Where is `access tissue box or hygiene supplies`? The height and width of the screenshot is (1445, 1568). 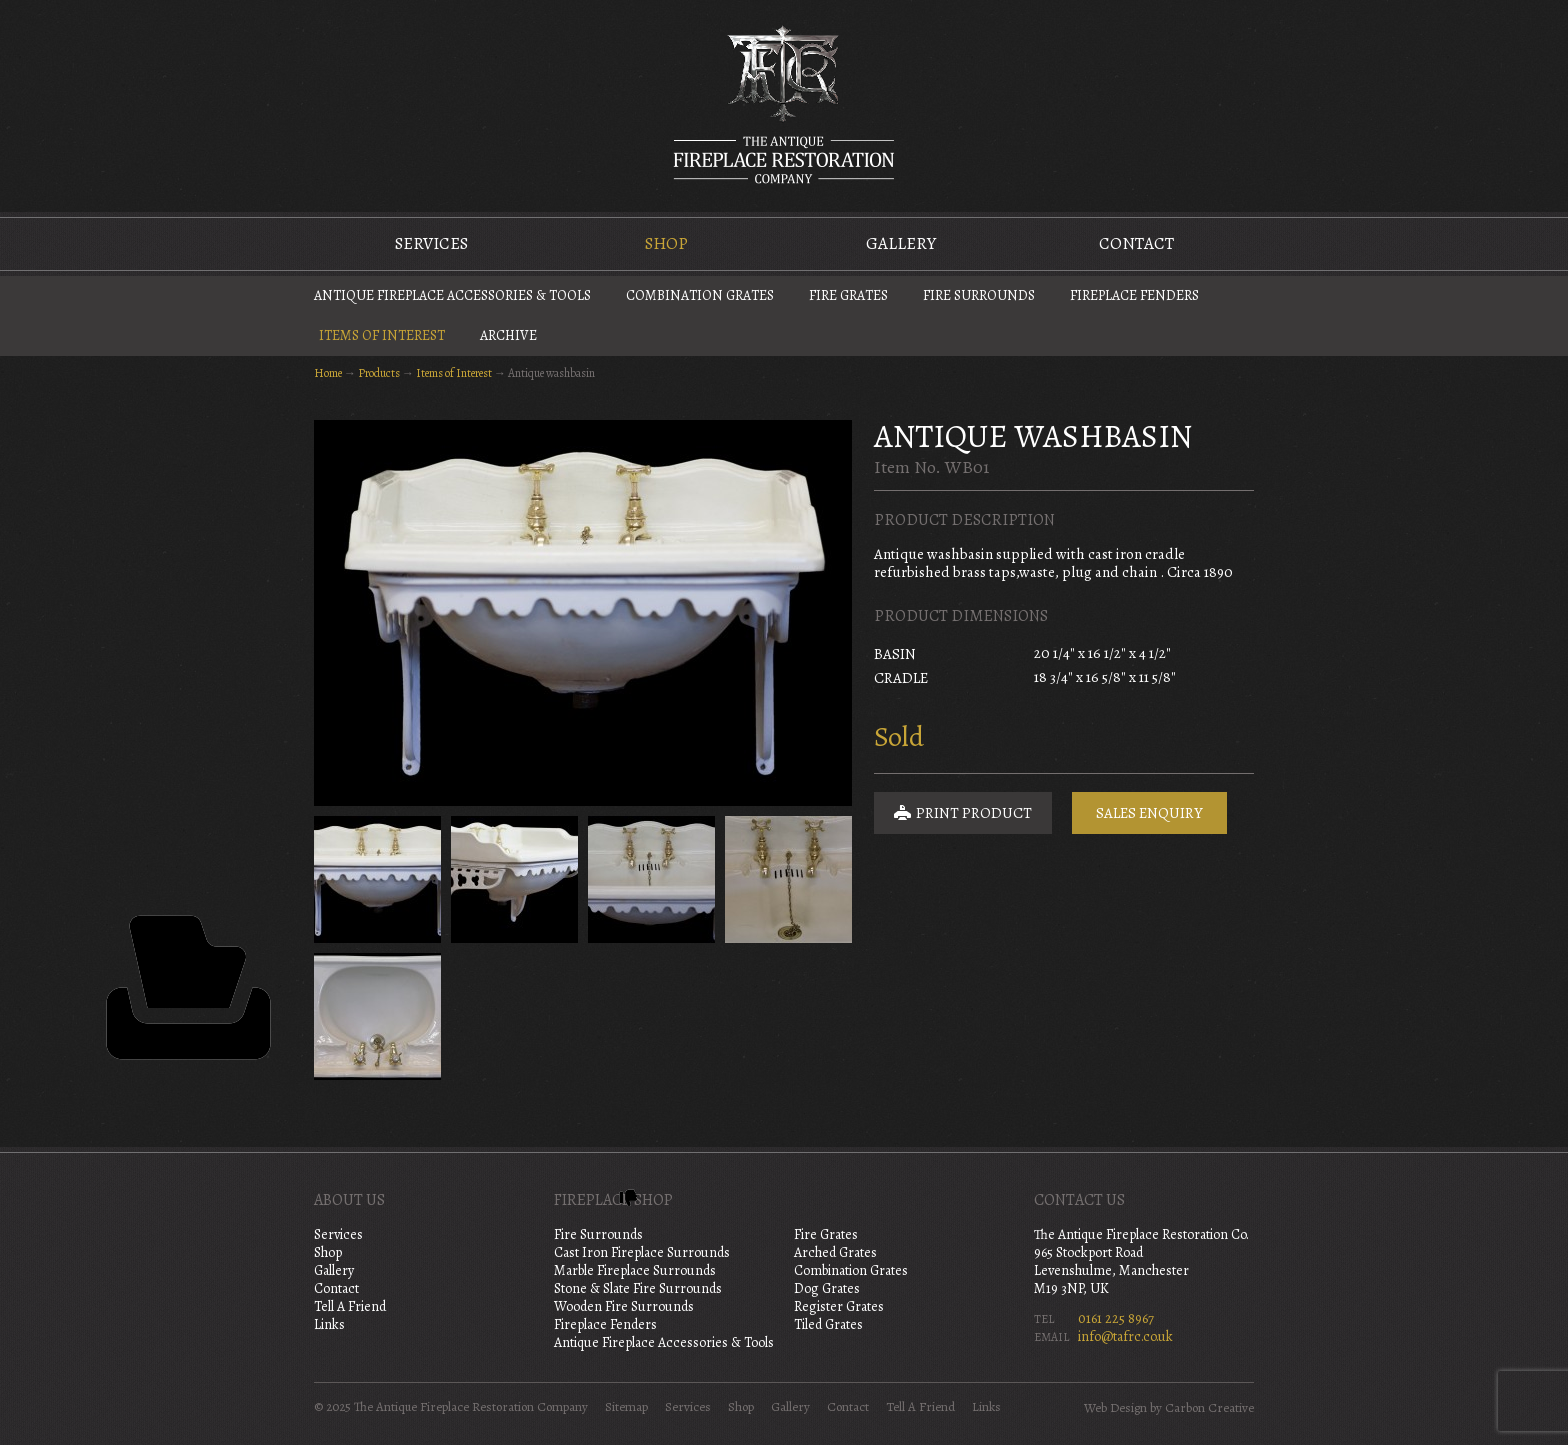 access tissue box or hygiene supplies is located at coordinates (188, 987).